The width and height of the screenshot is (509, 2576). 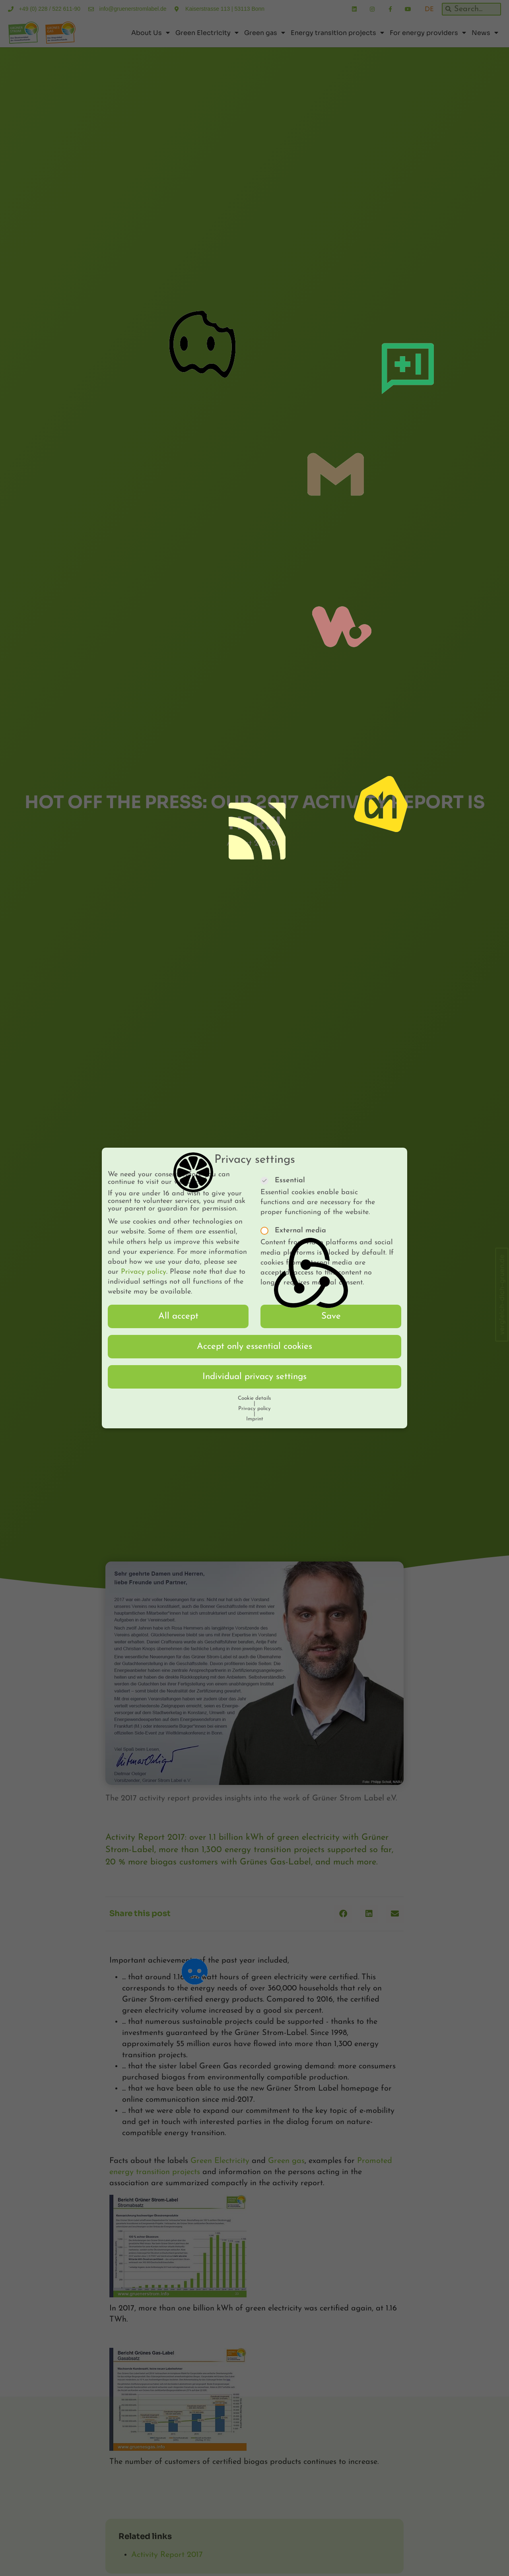 I want to click on Redux state management library logo, so click(x=311, y=1273).